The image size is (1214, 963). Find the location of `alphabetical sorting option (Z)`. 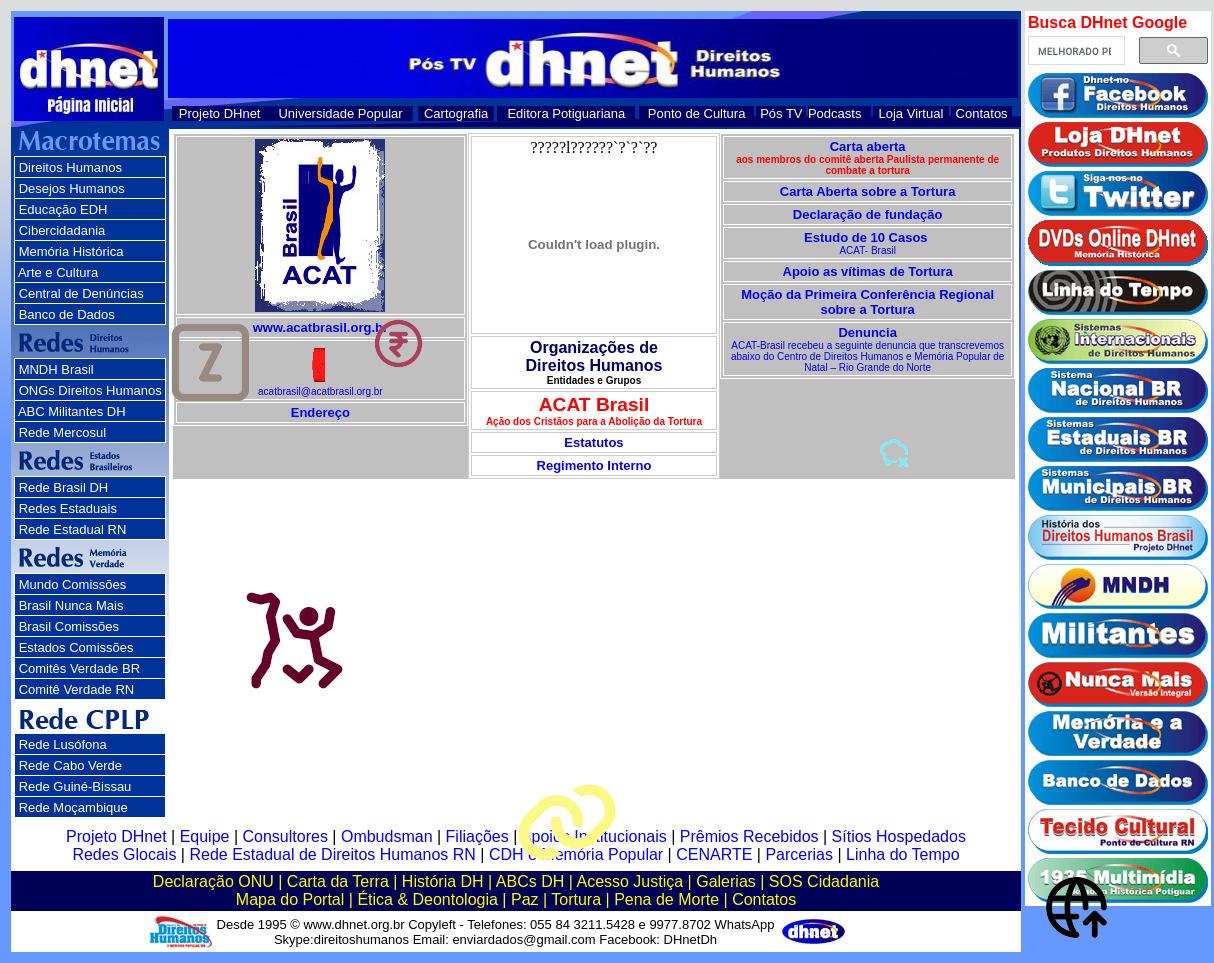

alphabetical sorting option (Z) is located at coordinates (210, 362).